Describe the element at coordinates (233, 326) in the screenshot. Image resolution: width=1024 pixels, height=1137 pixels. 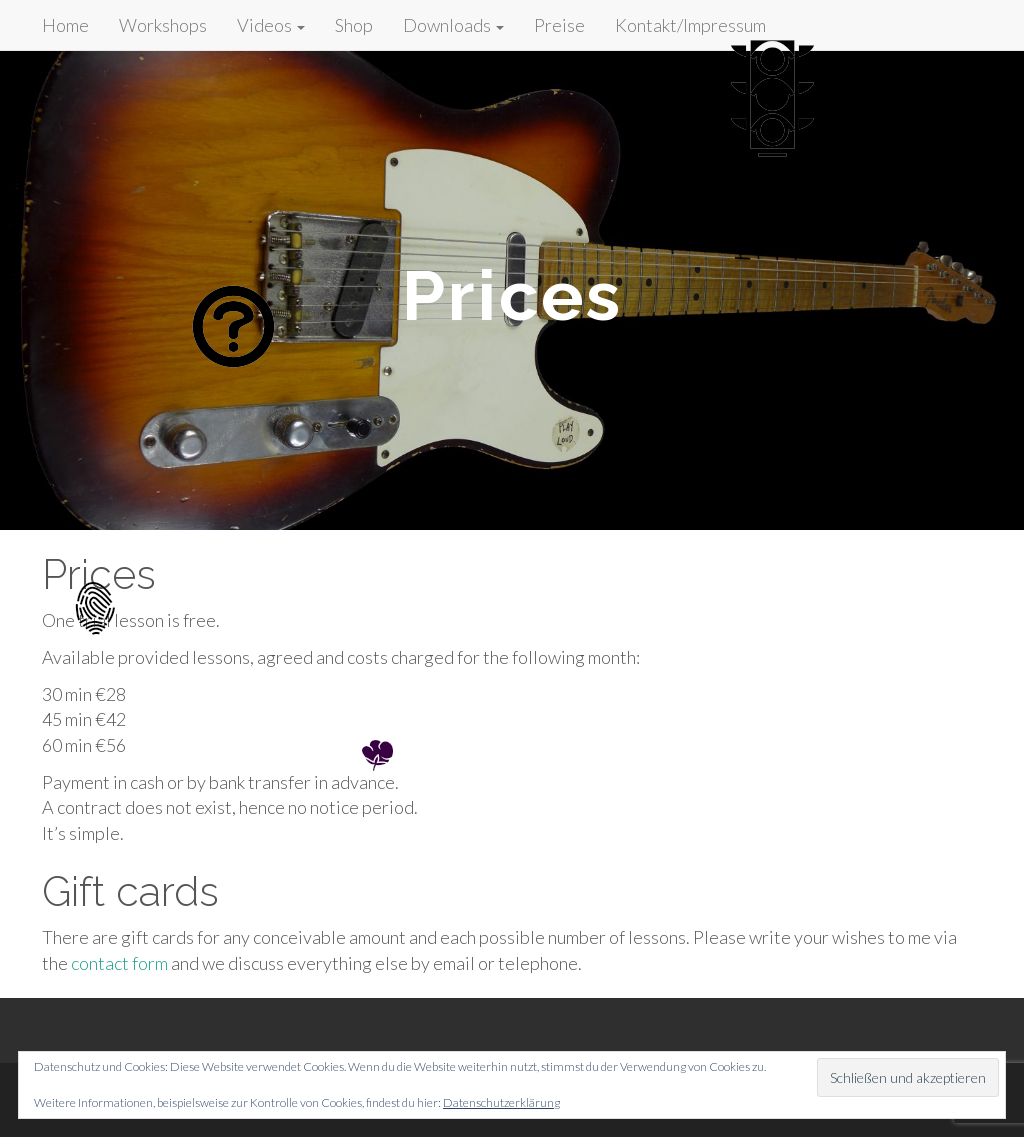
I see `access help or support documentation` at that location.